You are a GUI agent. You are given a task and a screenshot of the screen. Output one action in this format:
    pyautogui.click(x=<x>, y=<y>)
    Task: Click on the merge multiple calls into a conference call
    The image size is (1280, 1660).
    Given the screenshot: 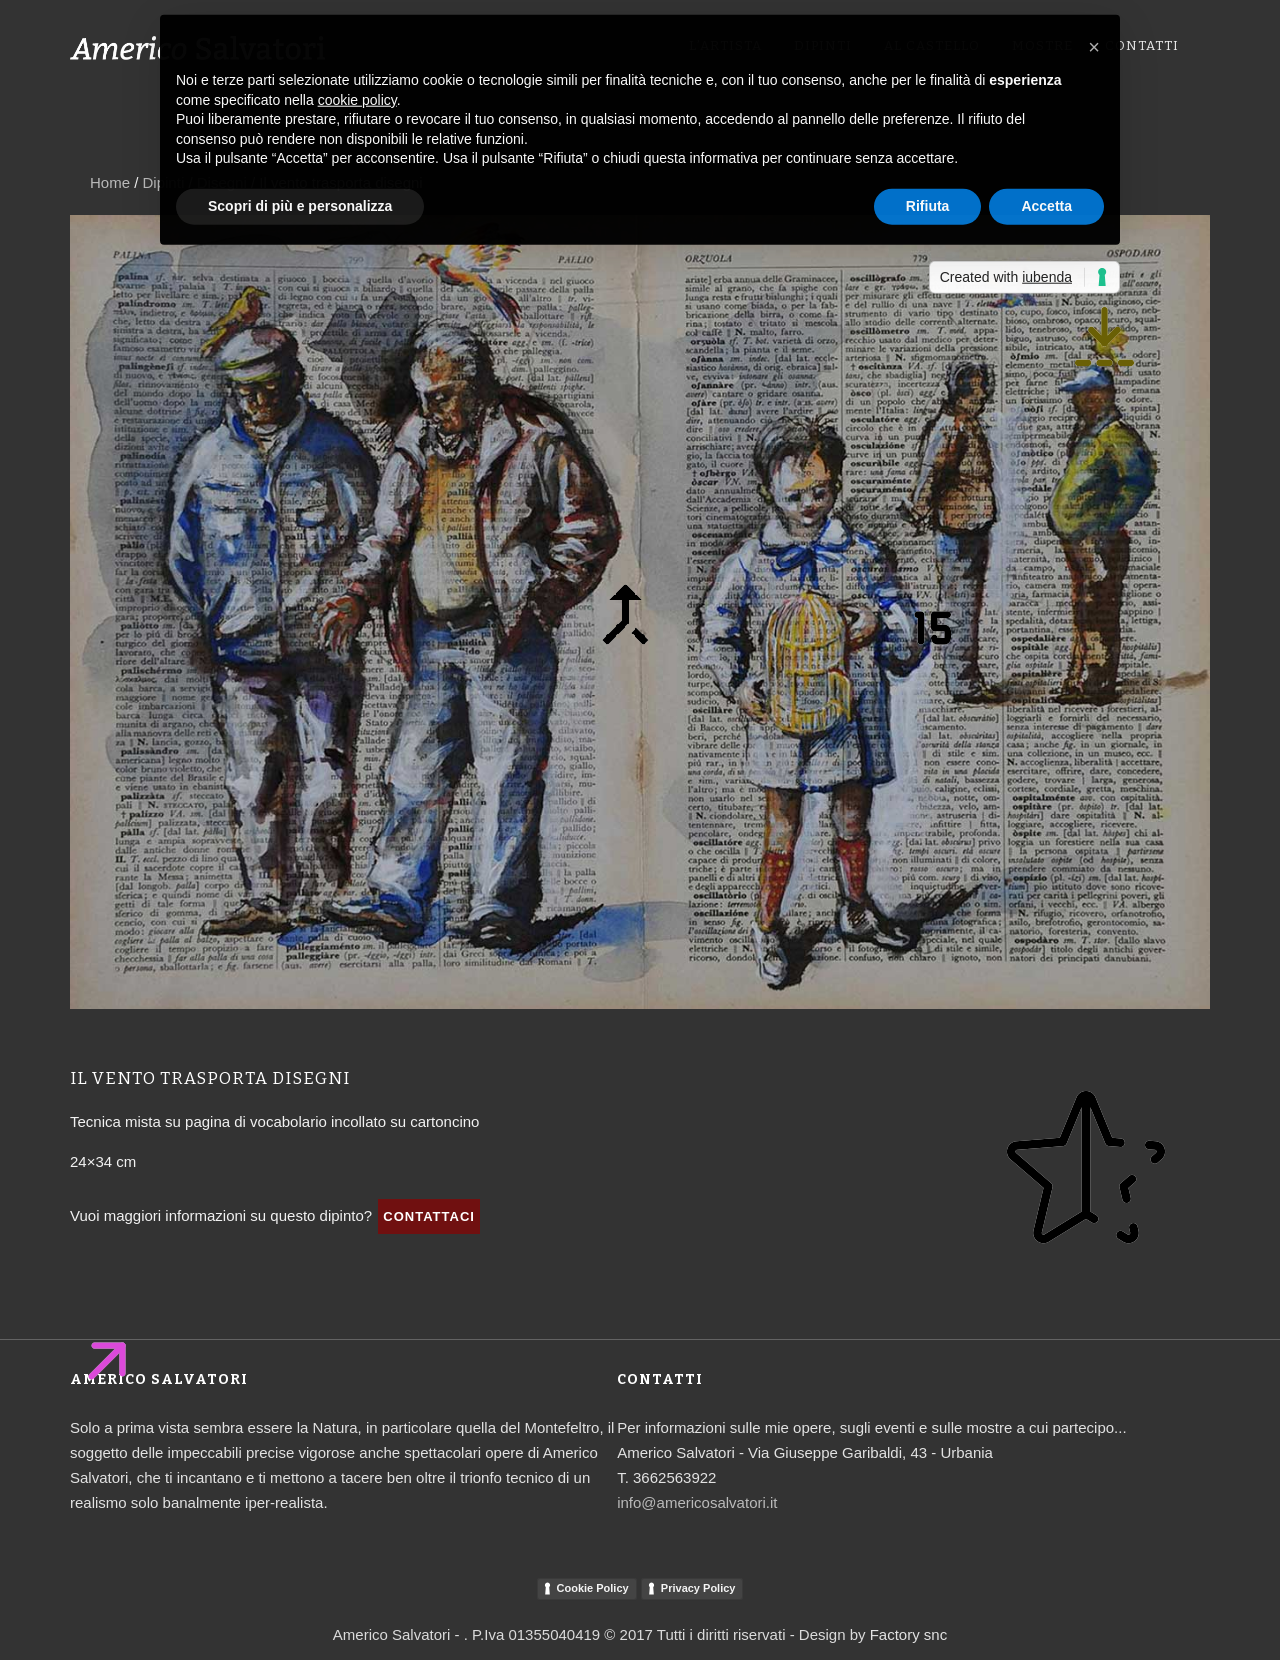 What is the action you would take?
    pyautogui.click(x=625, y=614)
    